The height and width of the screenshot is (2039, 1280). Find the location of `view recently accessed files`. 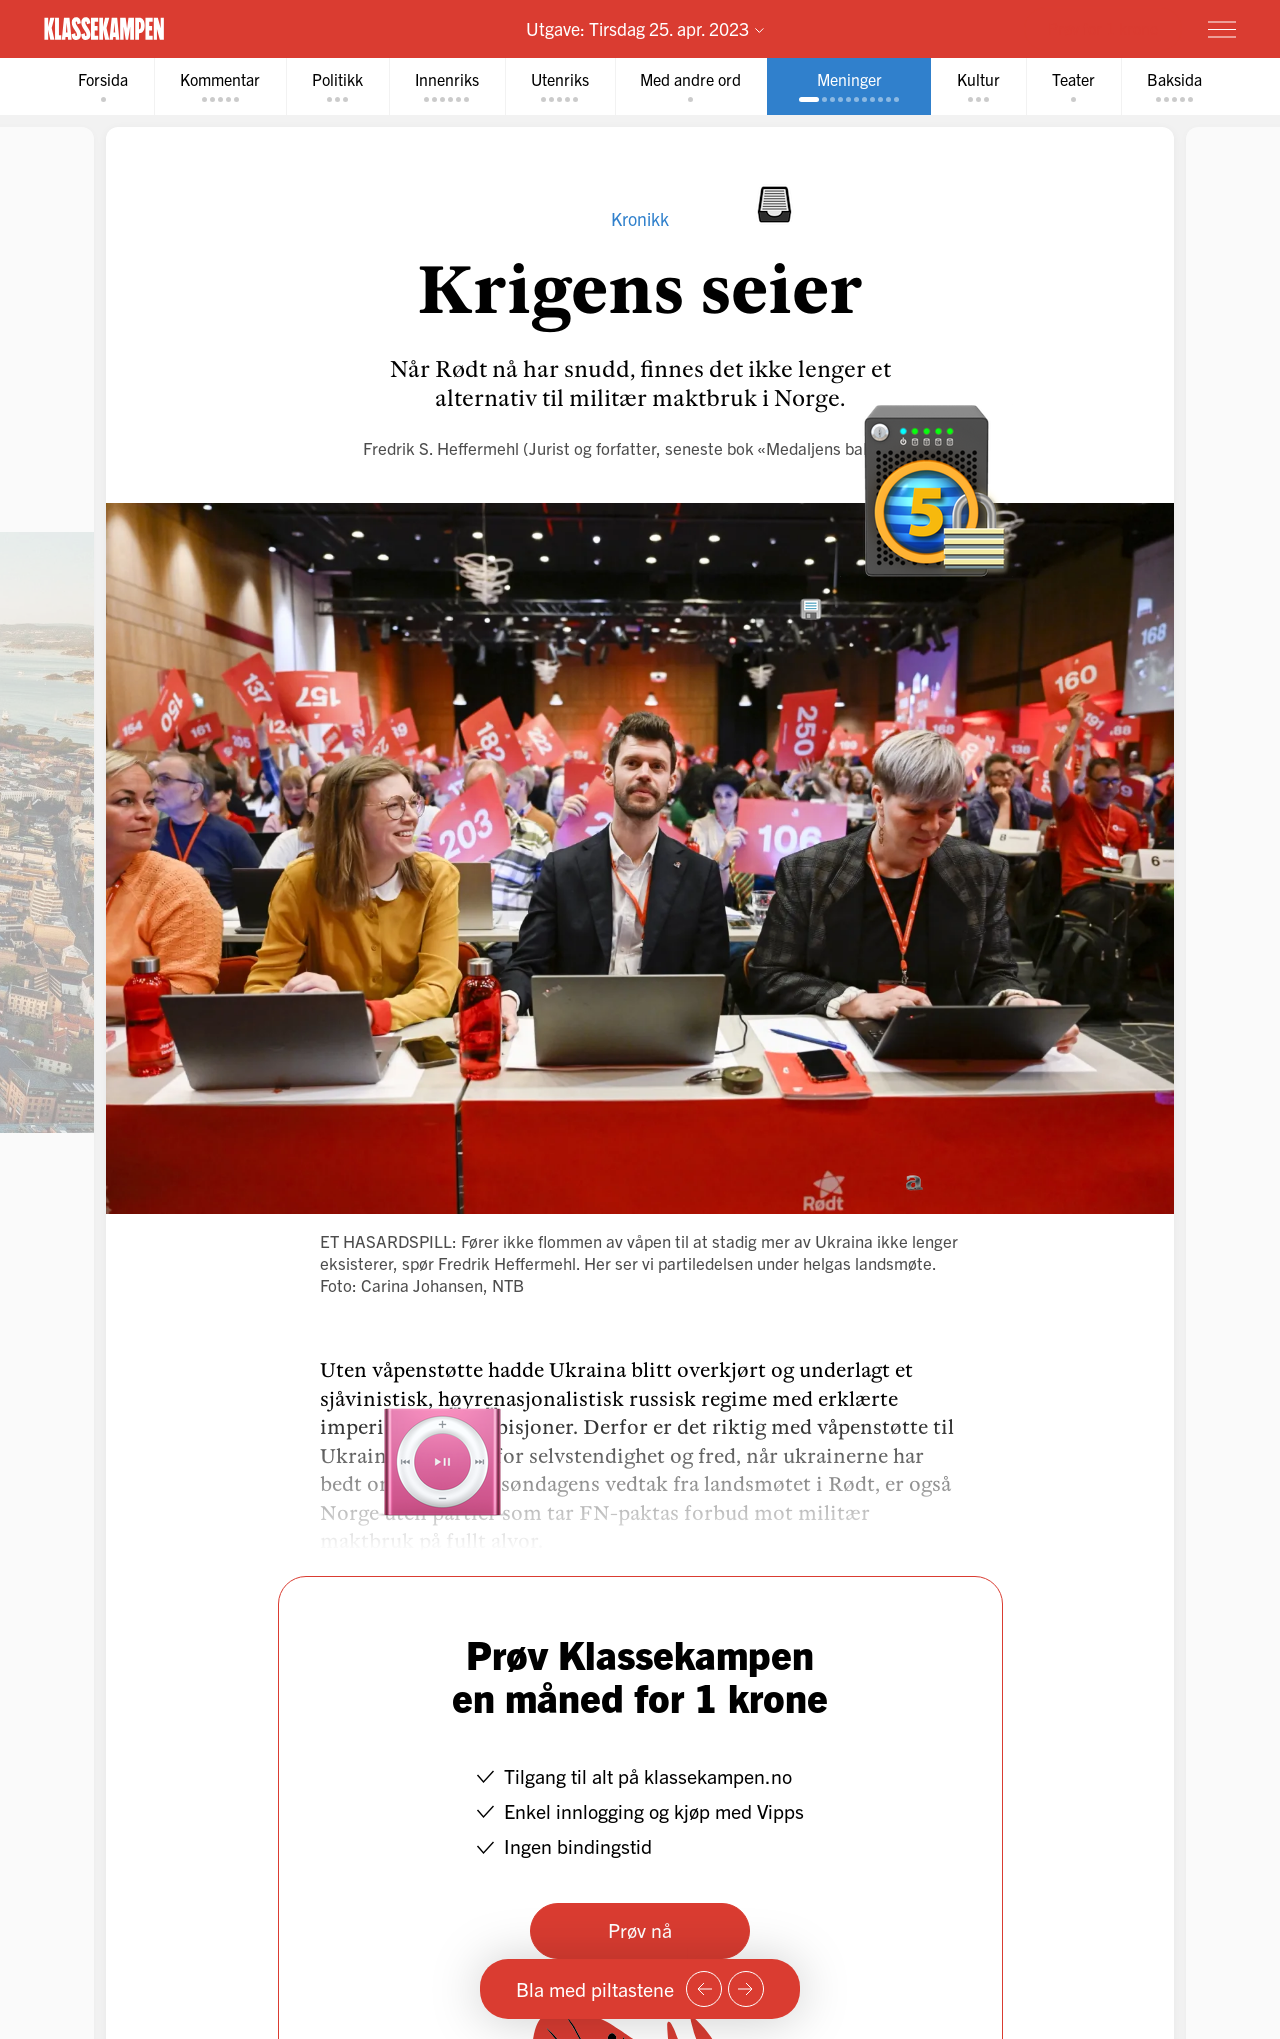

view recently accessed files is located at coordinates (774, 204).